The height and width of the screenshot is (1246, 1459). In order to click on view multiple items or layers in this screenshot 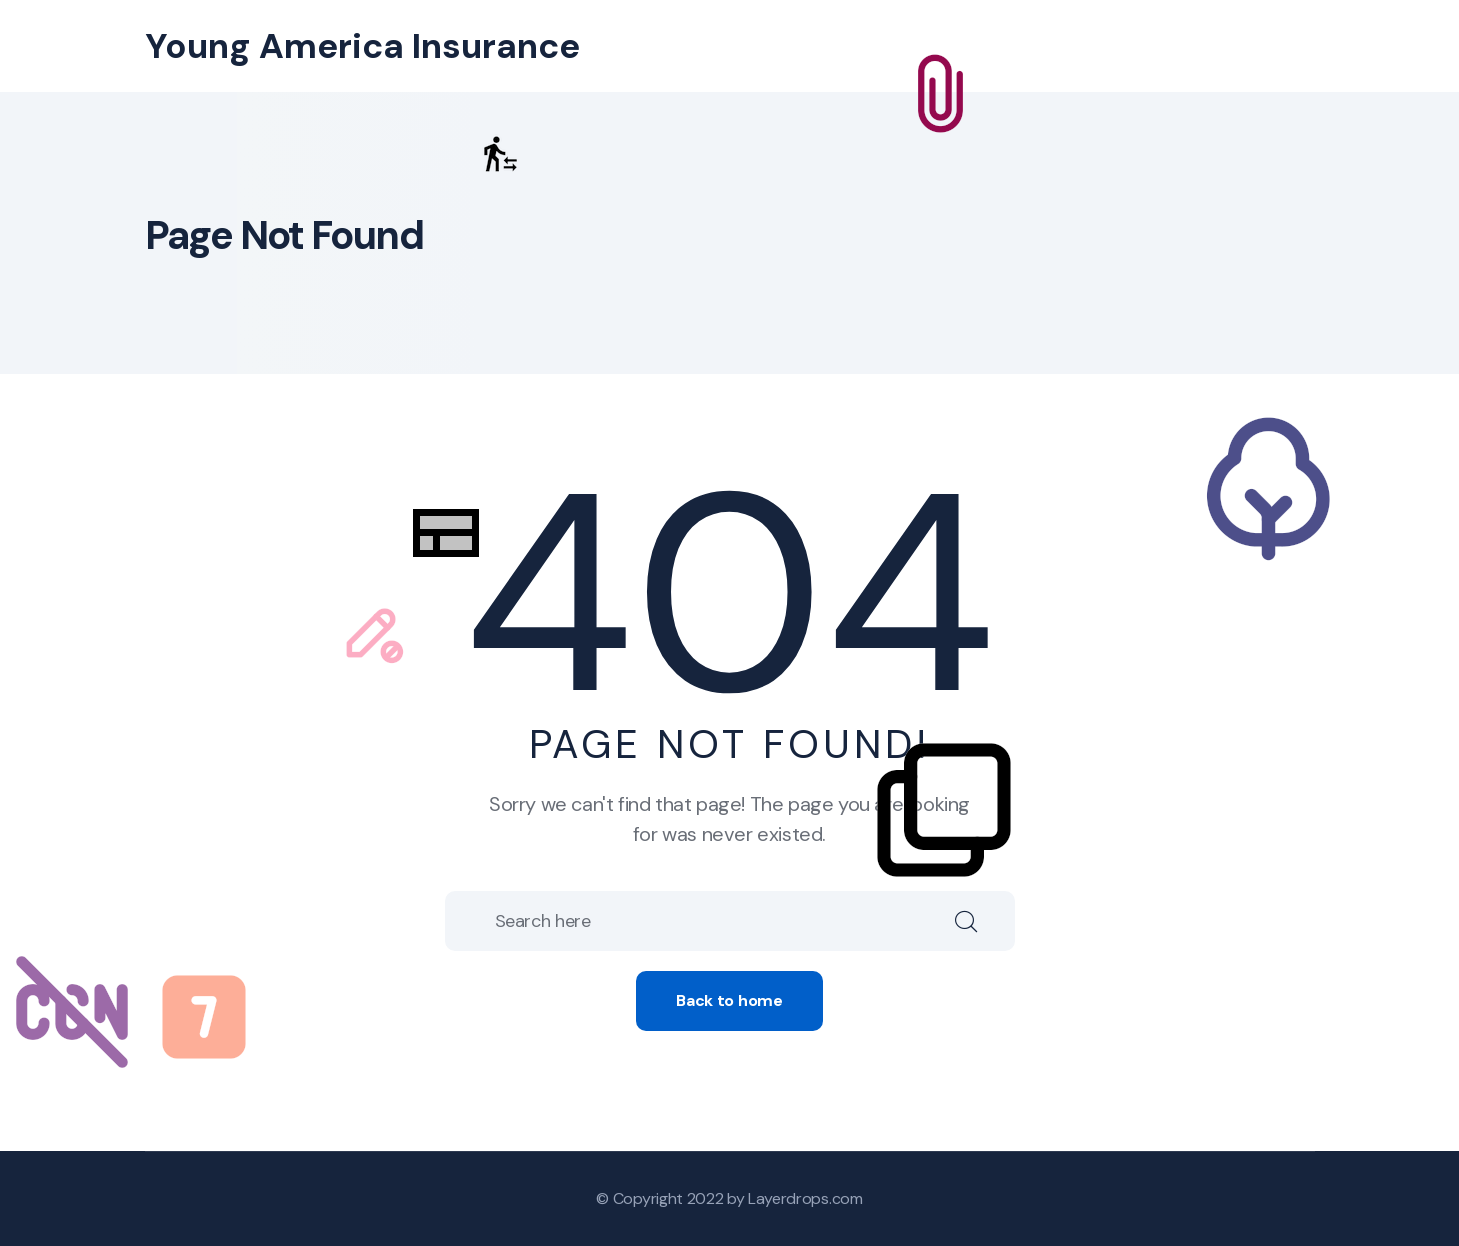, I will do `click(944, 810)`.